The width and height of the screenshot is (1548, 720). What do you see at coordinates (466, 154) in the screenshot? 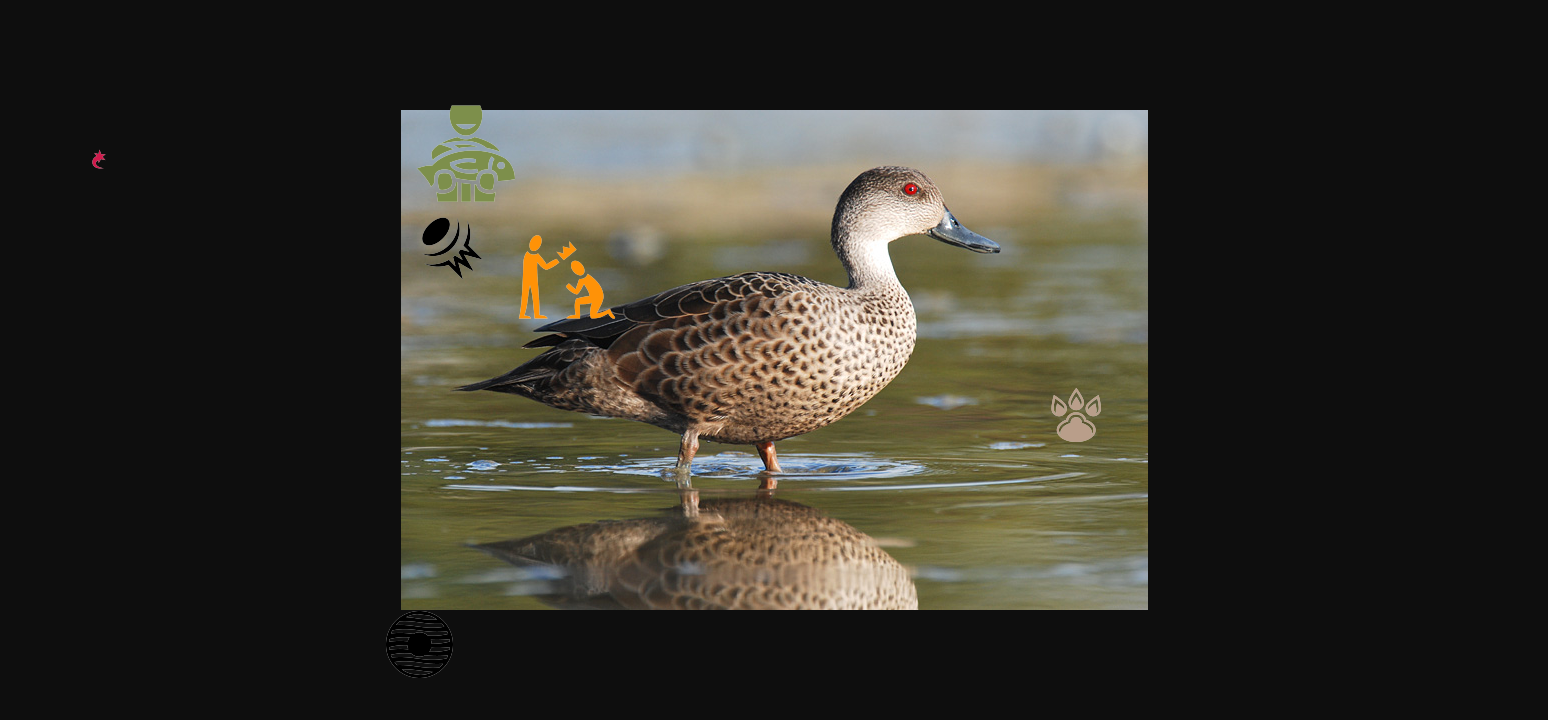
I see `fishing mini-game or activity` at bounding box center [466, 154].